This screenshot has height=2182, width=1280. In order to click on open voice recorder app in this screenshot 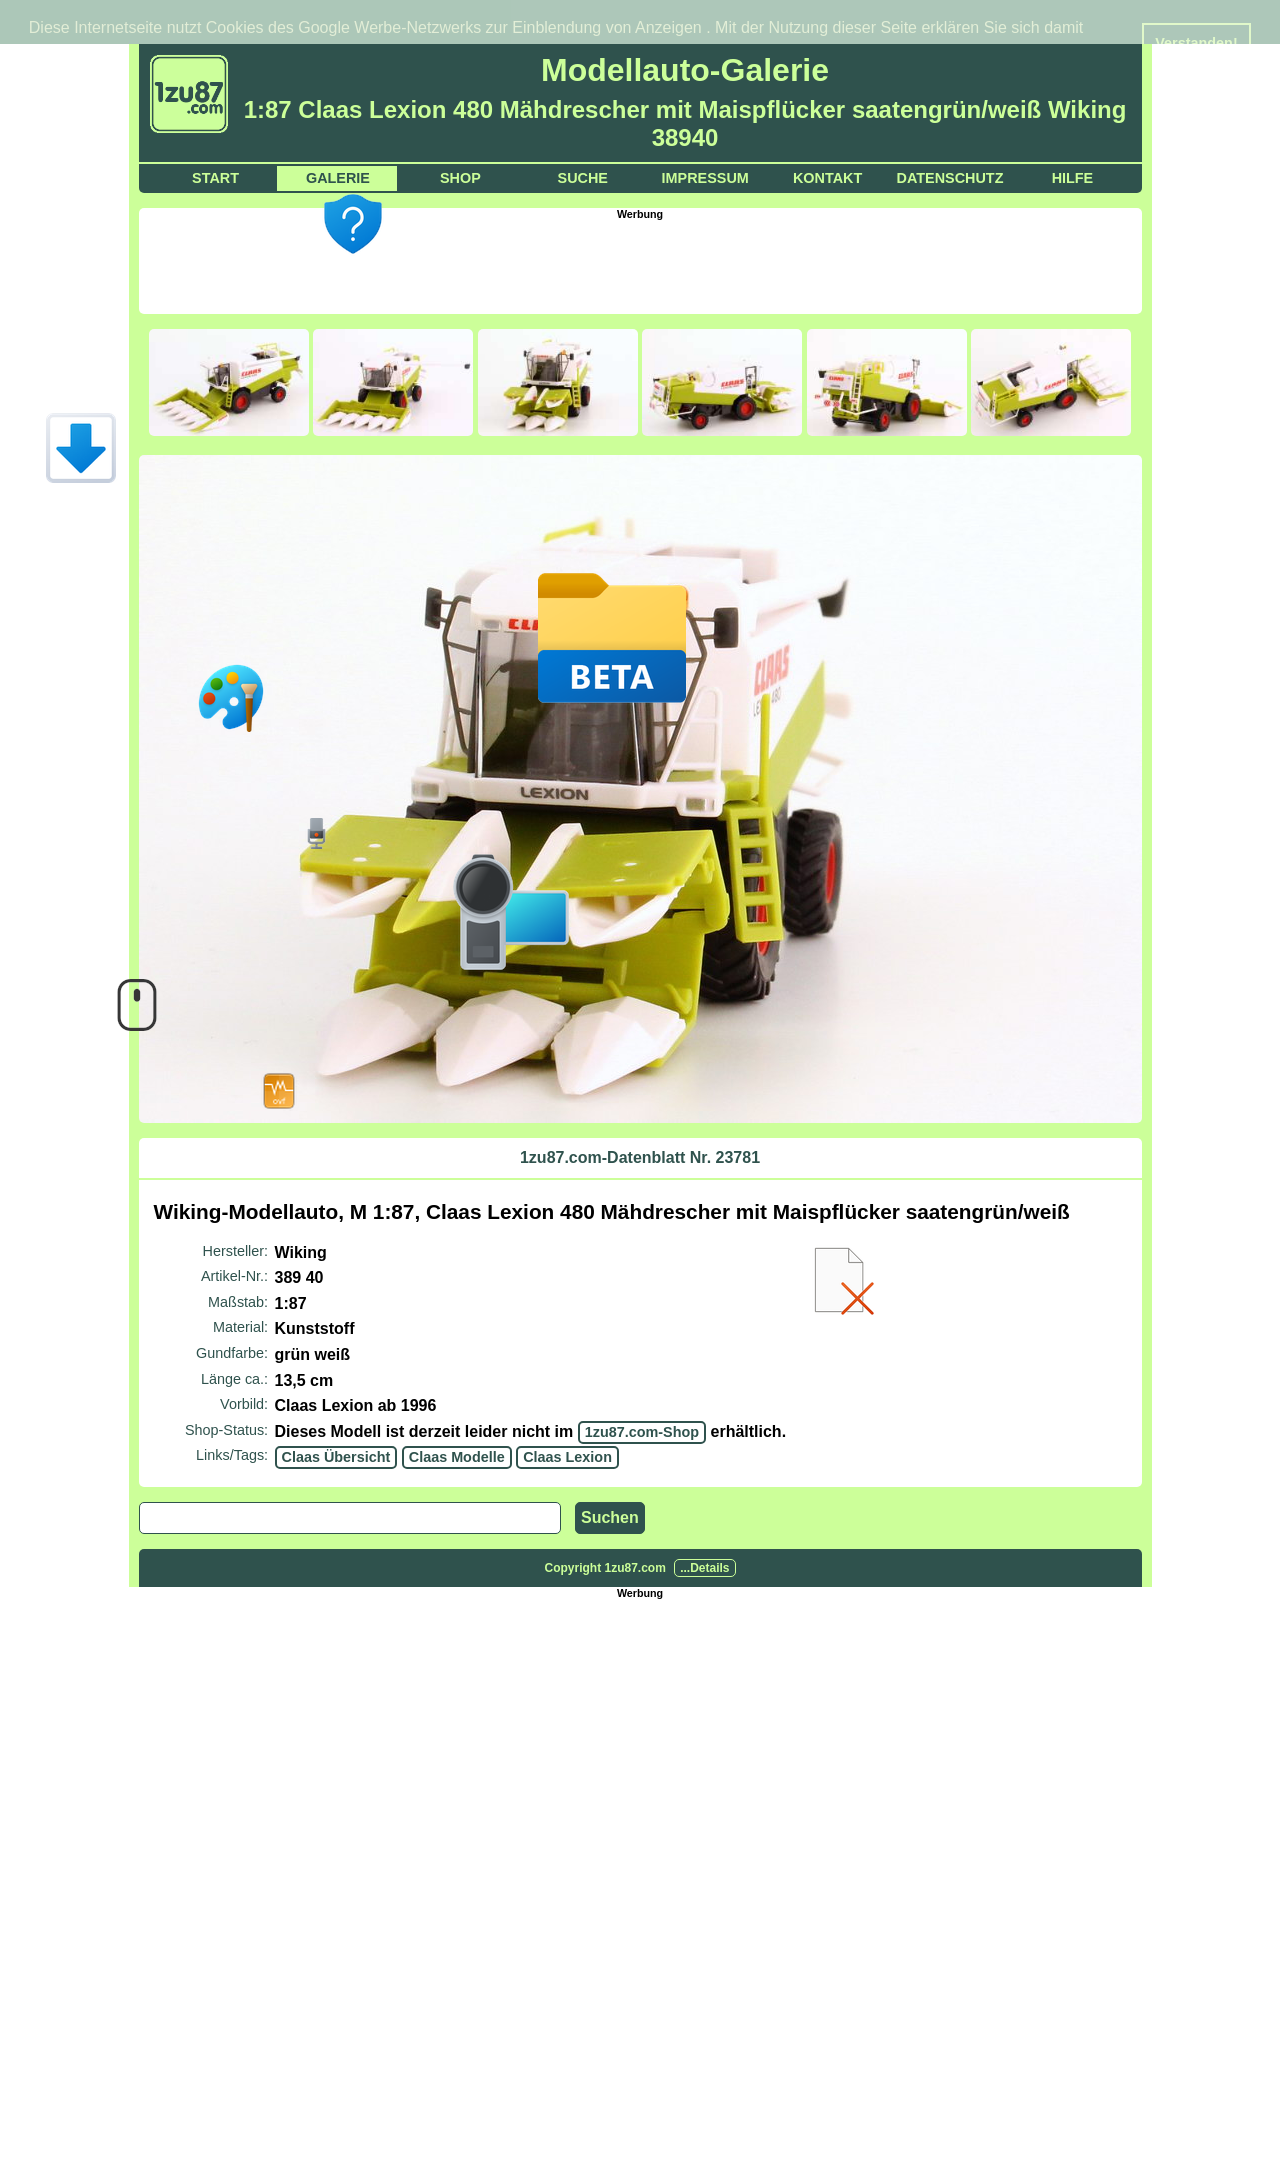, I will do `click(316, 833)`.